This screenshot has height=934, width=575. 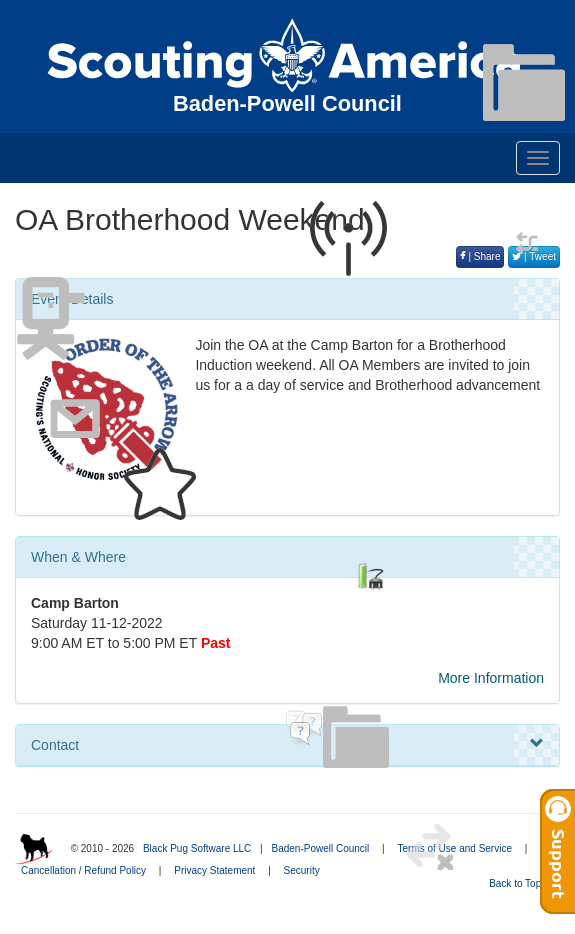 What do you see at coordinates (160, 484) in the screenshot?
I see `access your favorites` at bounding box center [160, 484].